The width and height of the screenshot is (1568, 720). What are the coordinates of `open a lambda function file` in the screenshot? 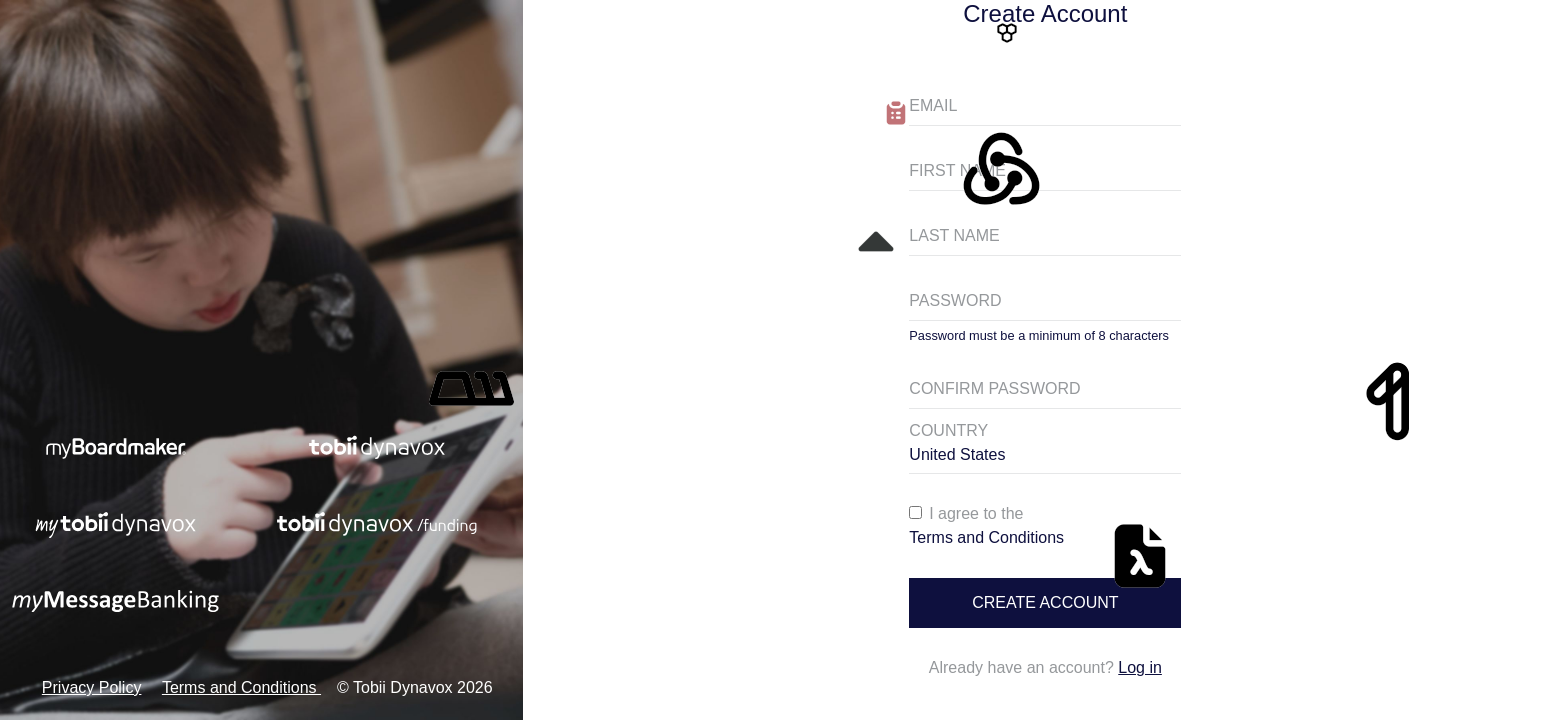 It's located at (1140, 556).